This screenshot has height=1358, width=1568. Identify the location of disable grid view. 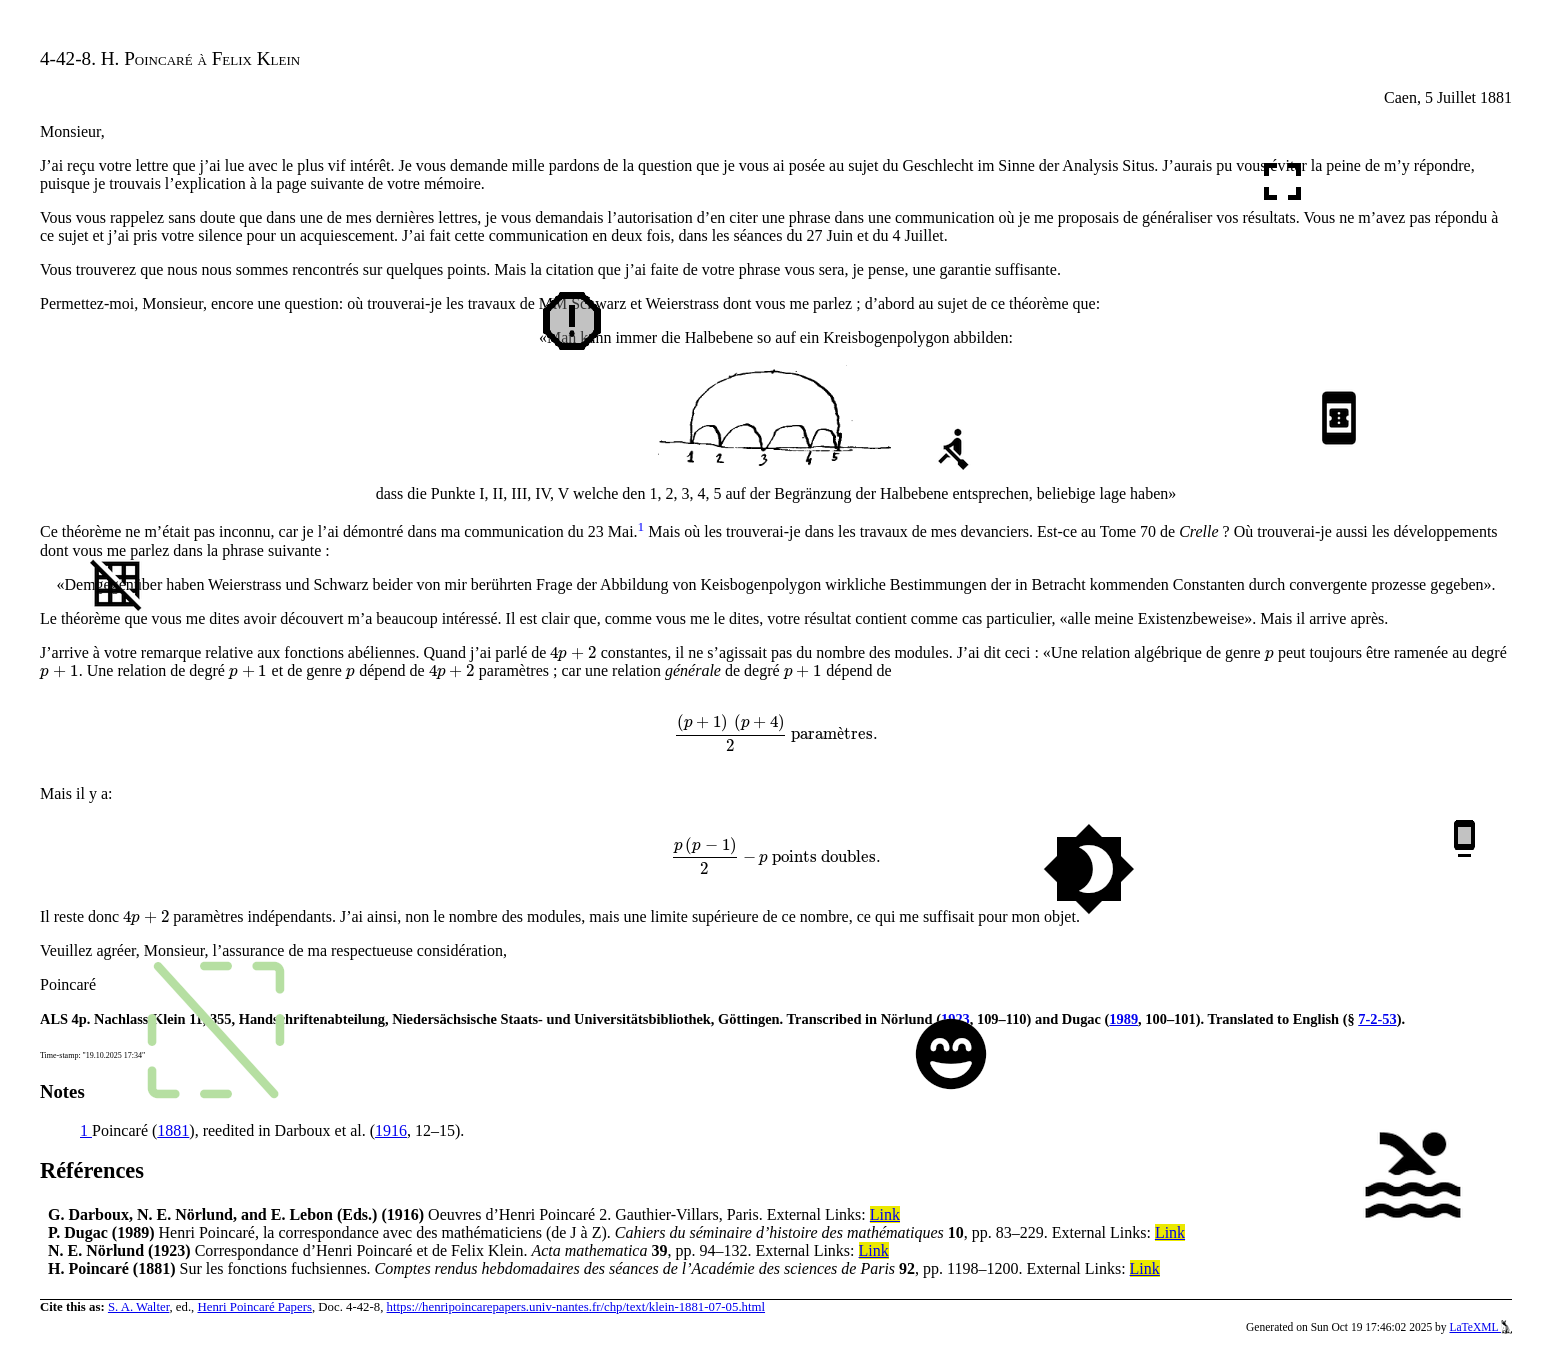
(117, 584).